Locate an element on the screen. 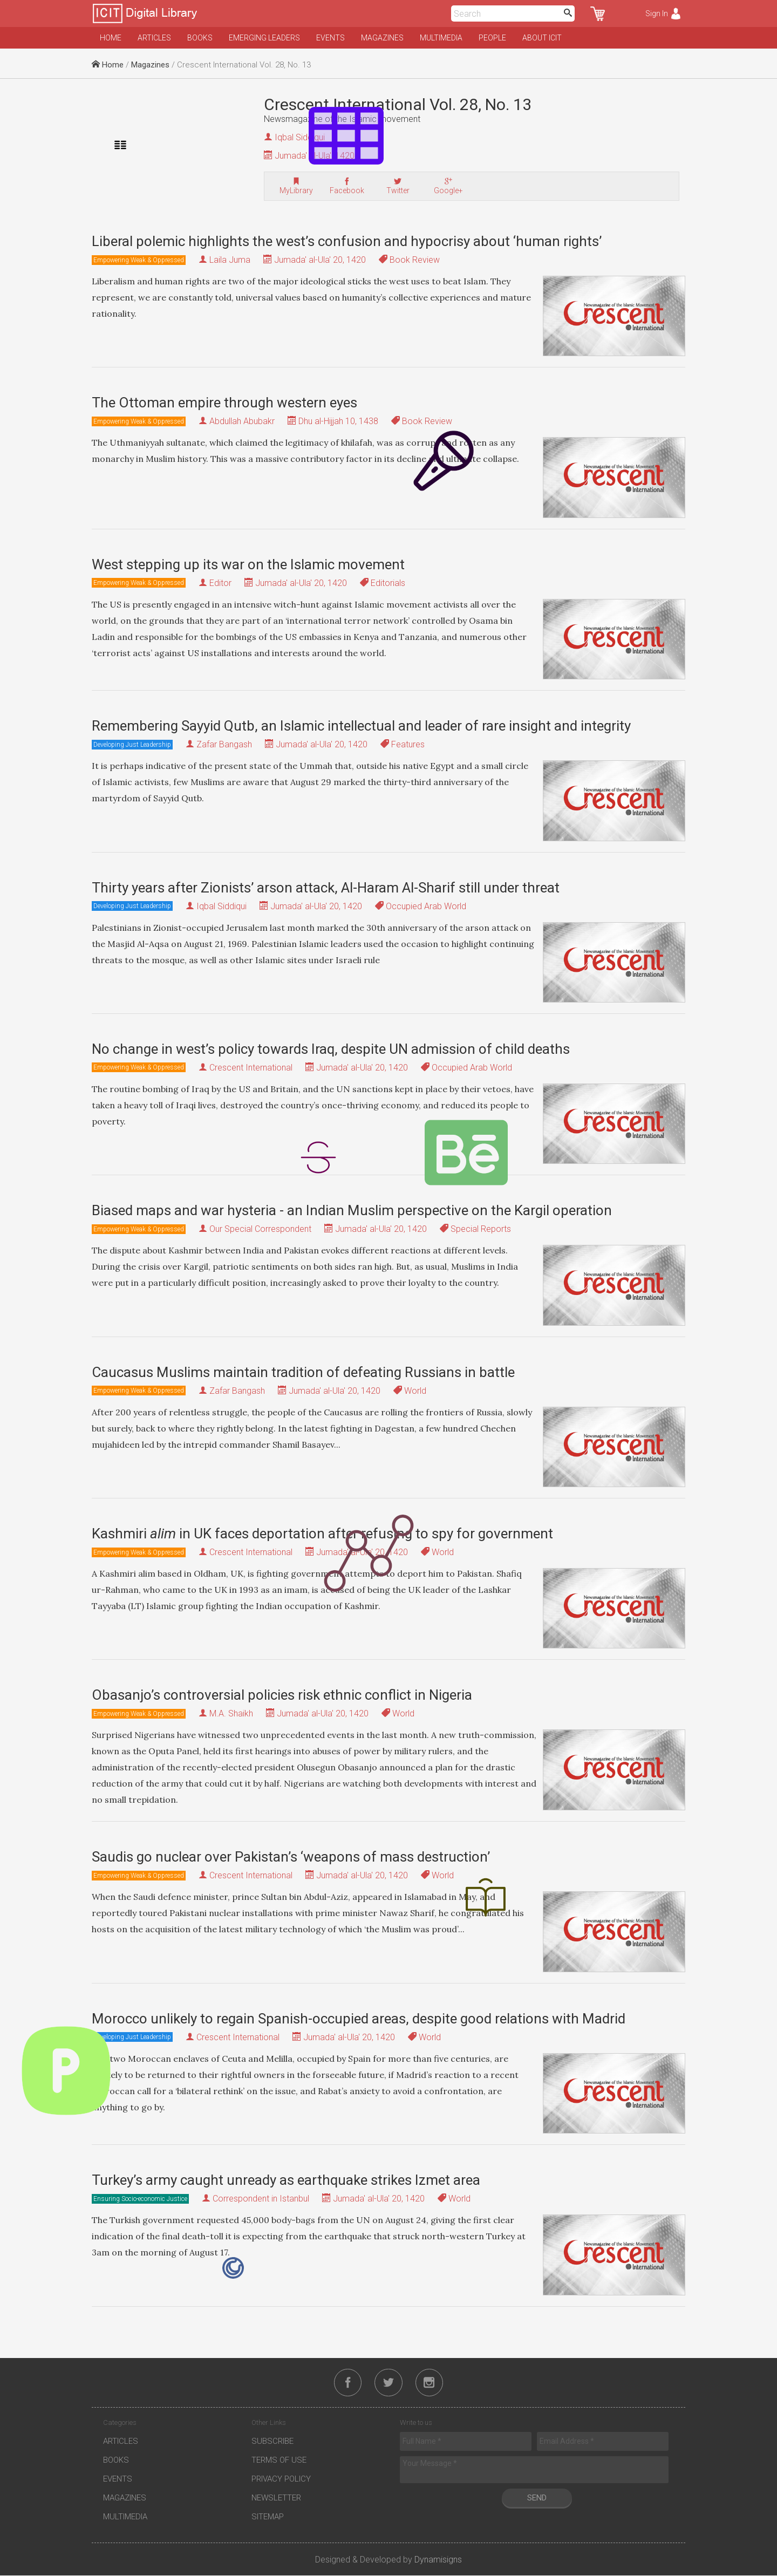  switch to multi-column text layout is located at coordinates (120, 145).